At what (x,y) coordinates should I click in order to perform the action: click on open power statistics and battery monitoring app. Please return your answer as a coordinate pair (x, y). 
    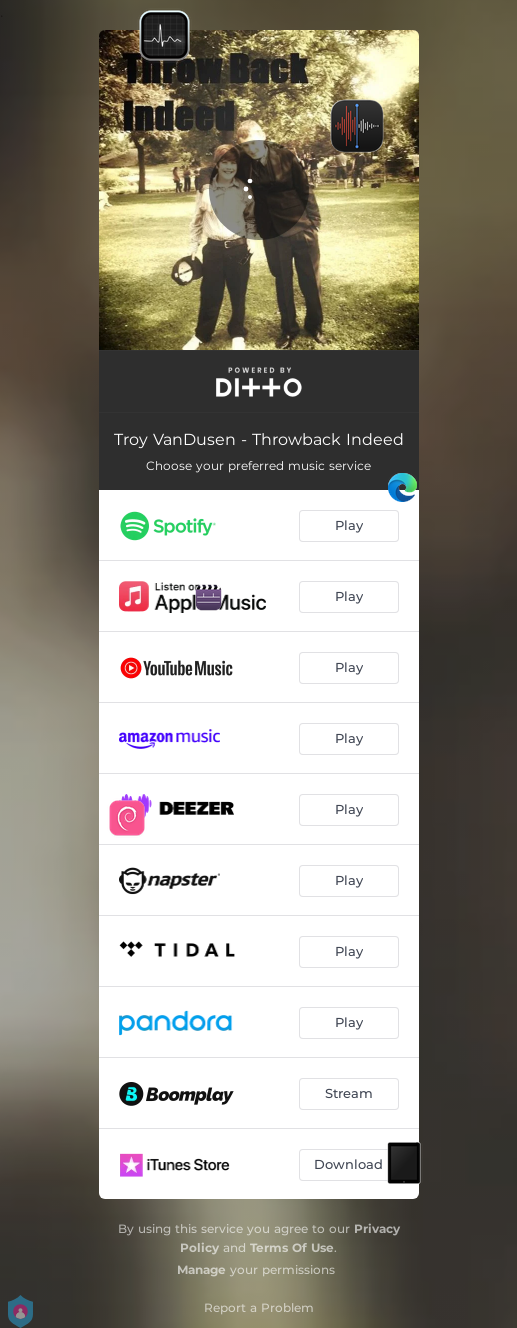
    Looking at the image, I should click on (164, 35).